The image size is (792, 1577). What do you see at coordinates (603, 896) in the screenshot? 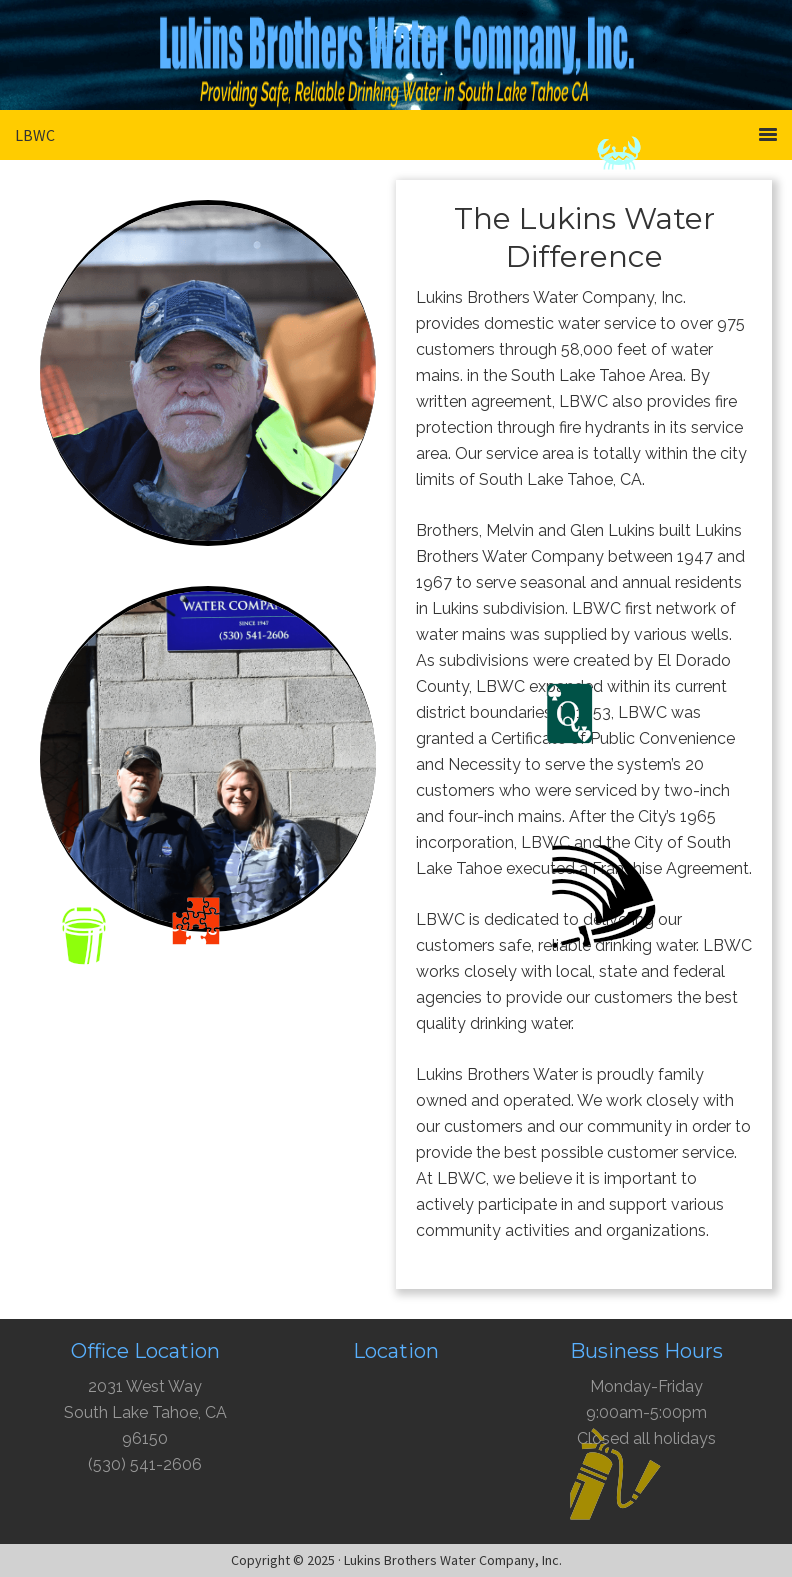
I see `activate blade sweep attack` at bounding box center [603, 896].